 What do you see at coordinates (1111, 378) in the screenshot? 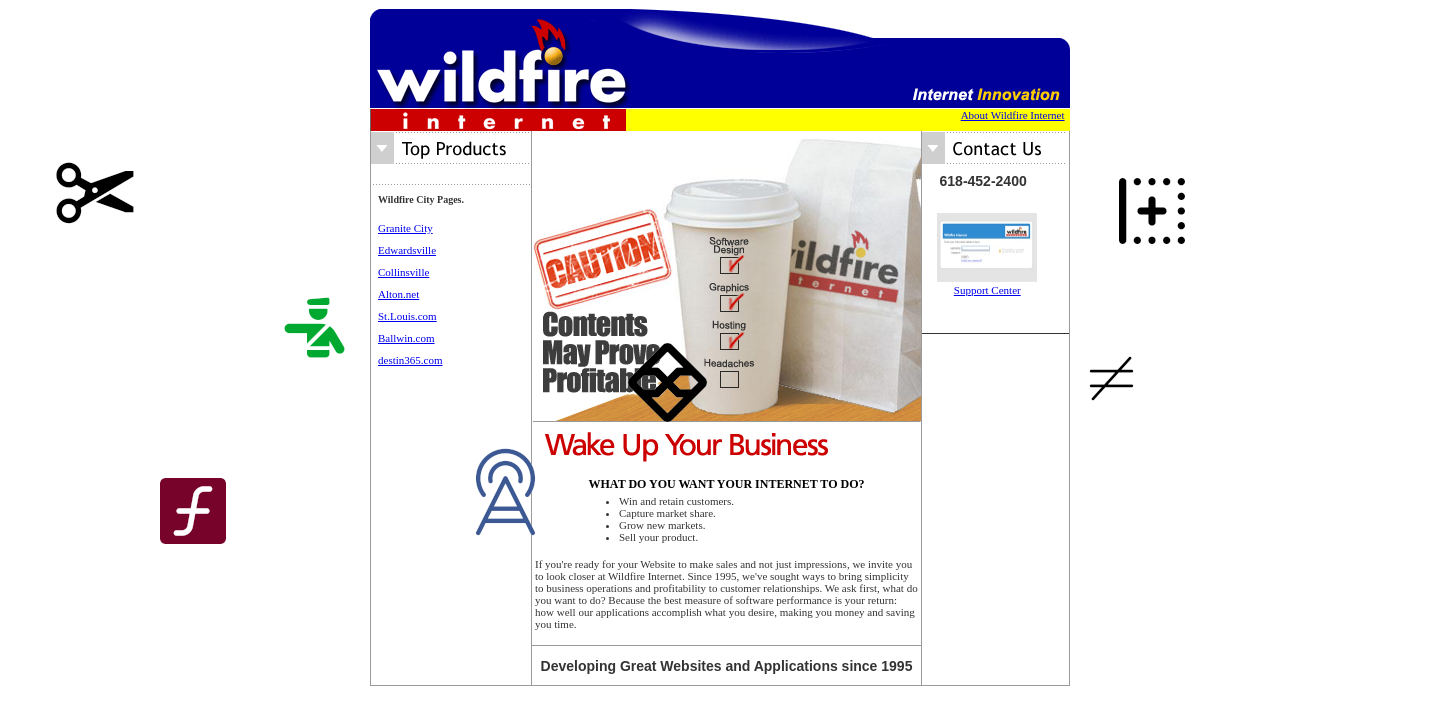
I see `indicates values are not equal or mismatched` at bounding box center [1111, 378].